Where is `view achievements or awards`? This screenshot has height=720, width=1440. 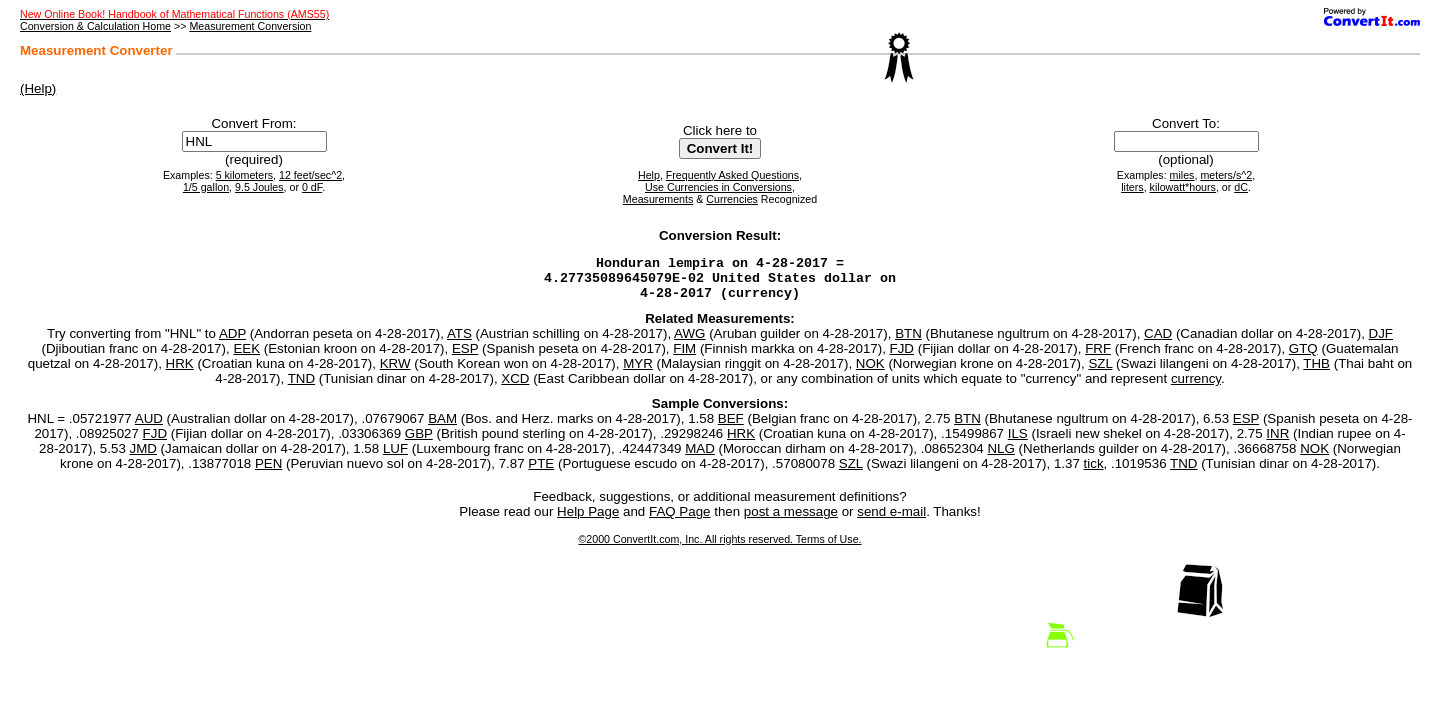
view achievements or awards is located at coordinates (899, 57).